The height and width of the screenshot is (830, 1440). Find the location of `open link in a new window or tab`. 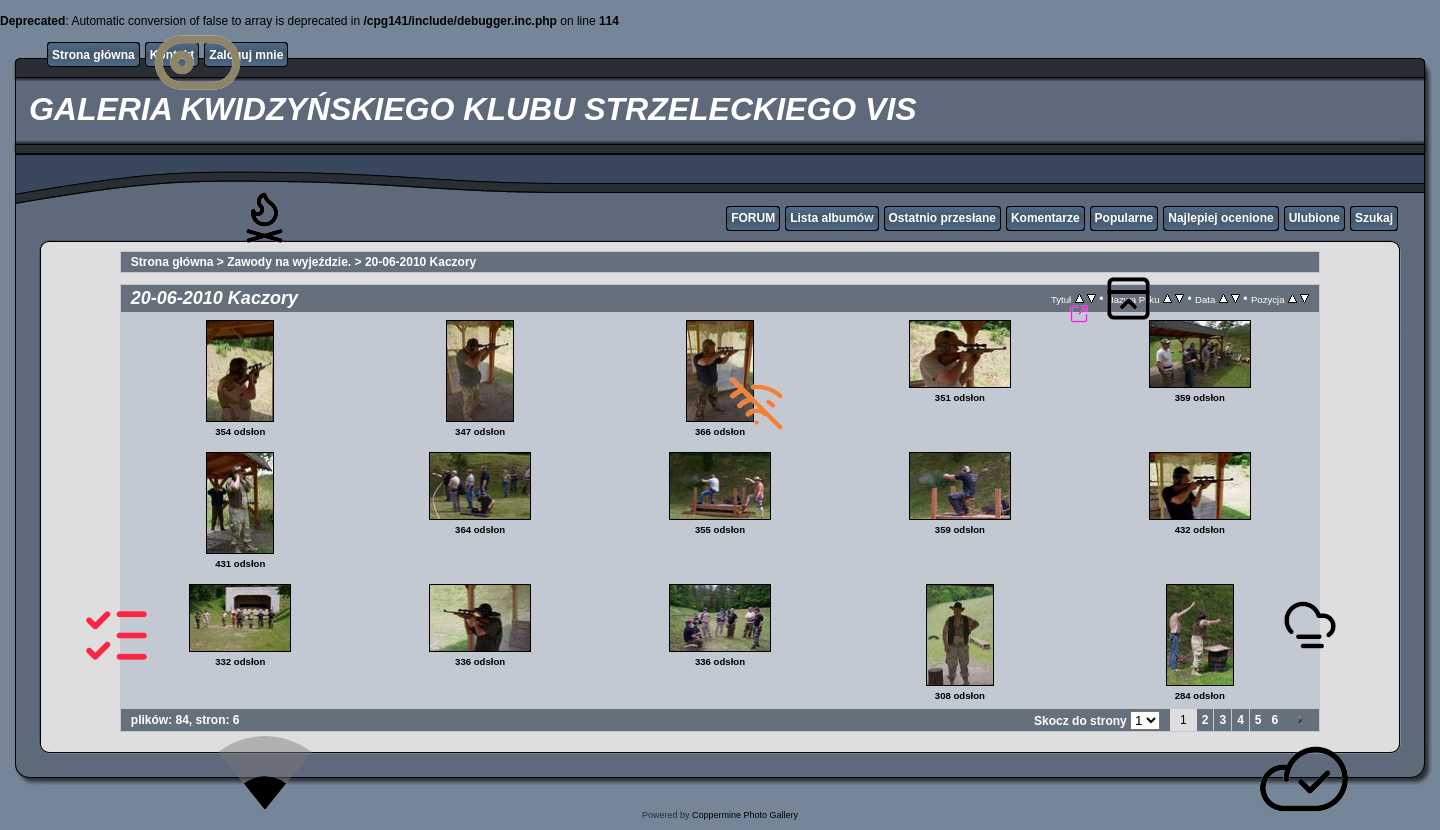

open link in a new window or tab is located at coordinates (1079, 314).